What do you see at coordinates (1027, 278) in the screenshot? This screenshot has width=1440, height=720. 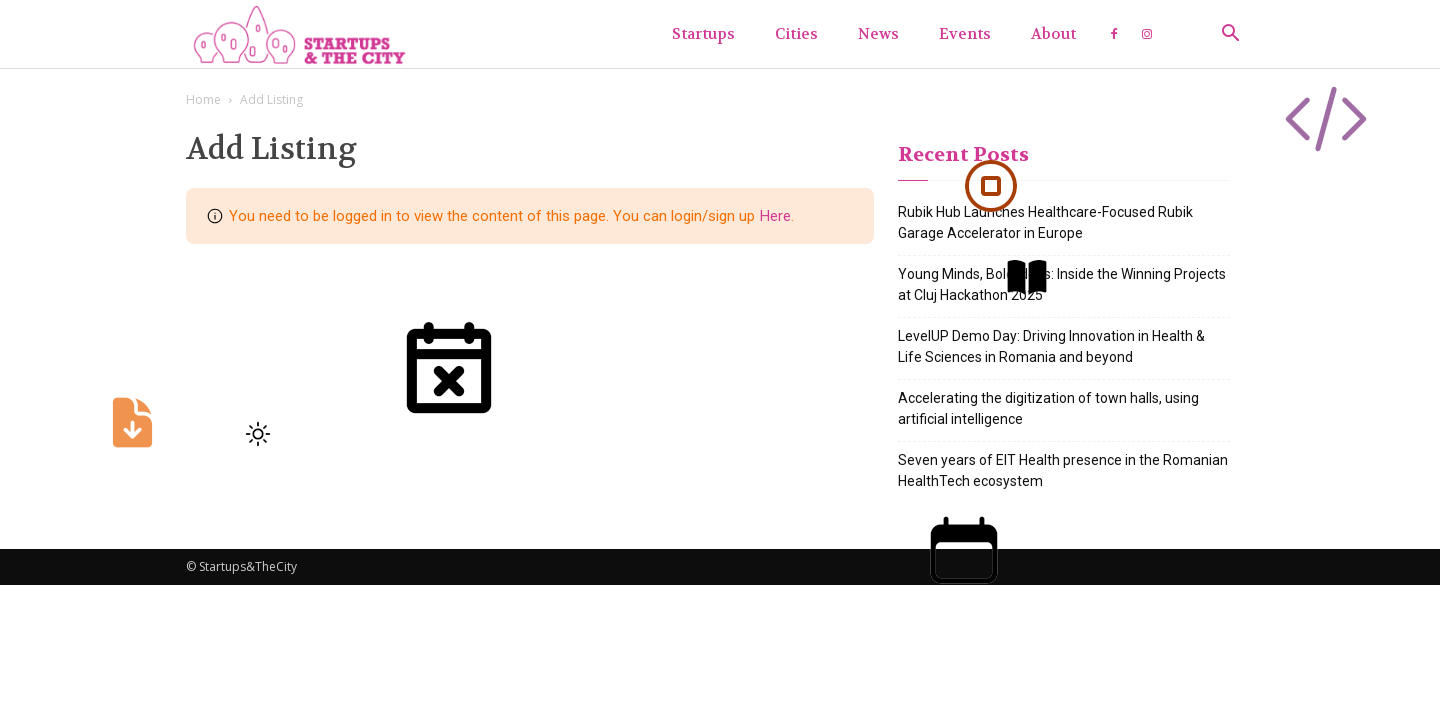 I see `open reading mode or e-reader` at bounding box center [1027, 278].